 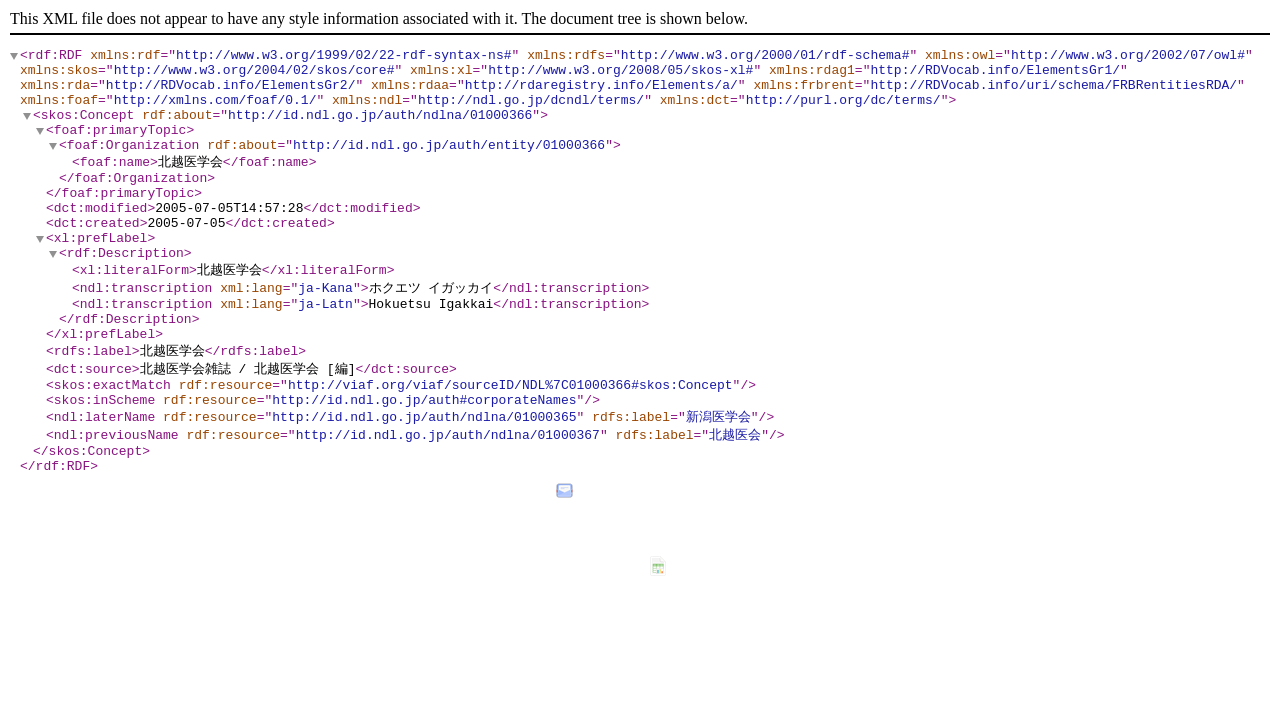 What do you see at coordinates (564, 490) in the screenshot?
I see `open the mail application` at bounding box center [564, 490].